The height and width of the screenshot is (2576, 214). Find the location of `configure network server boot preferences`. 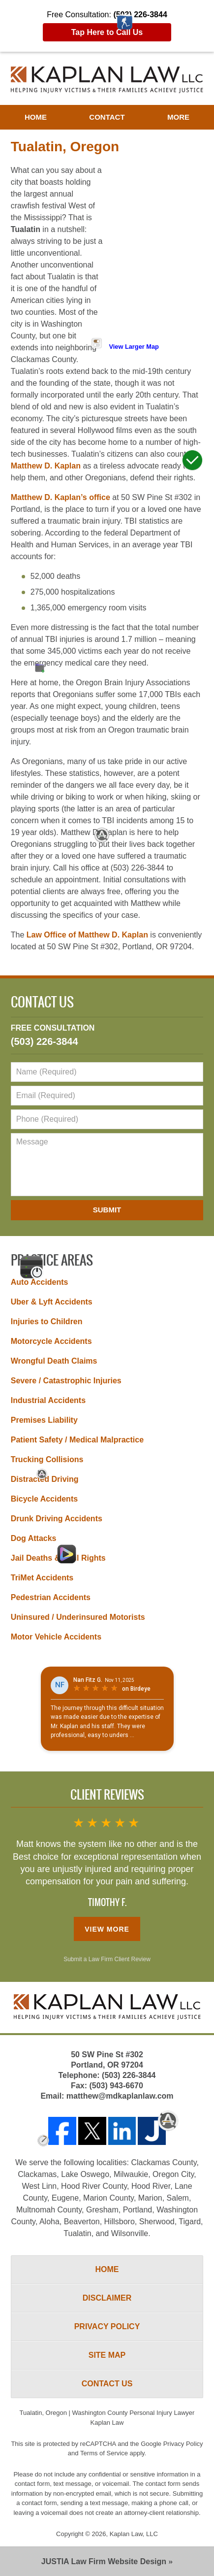

configure network server boot preferences is located at coordinates (31, 1267).